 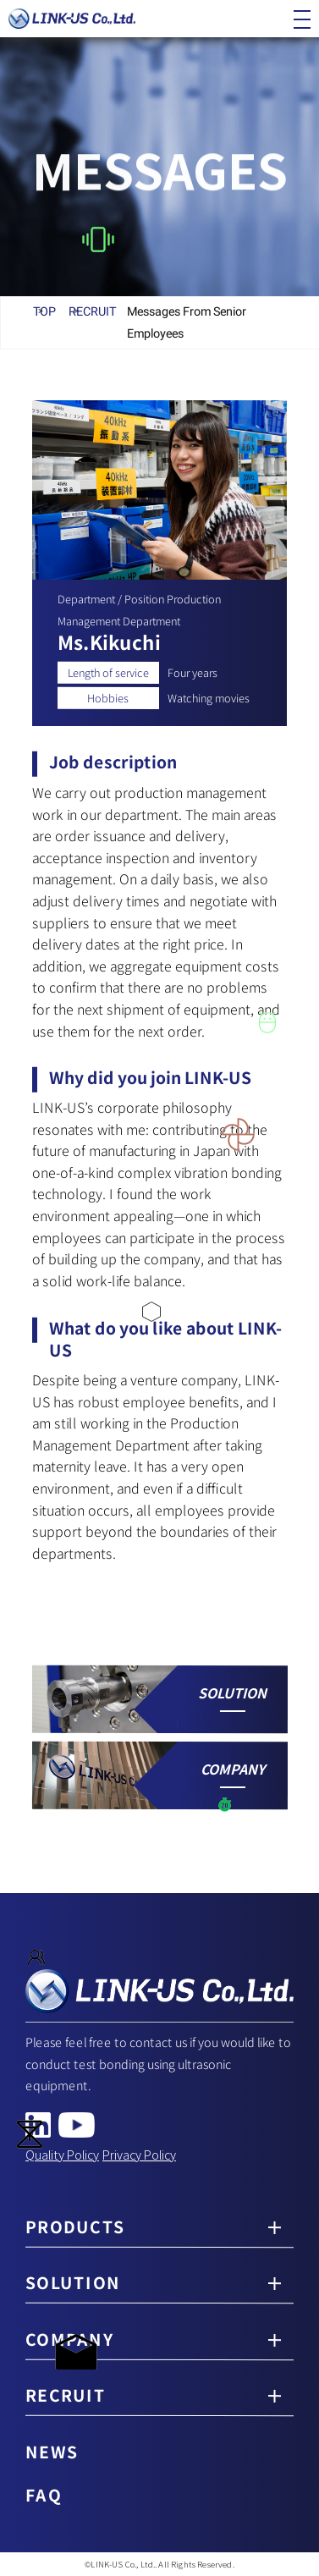 I want to click on open google photos app, so click(x=238, y=1134).